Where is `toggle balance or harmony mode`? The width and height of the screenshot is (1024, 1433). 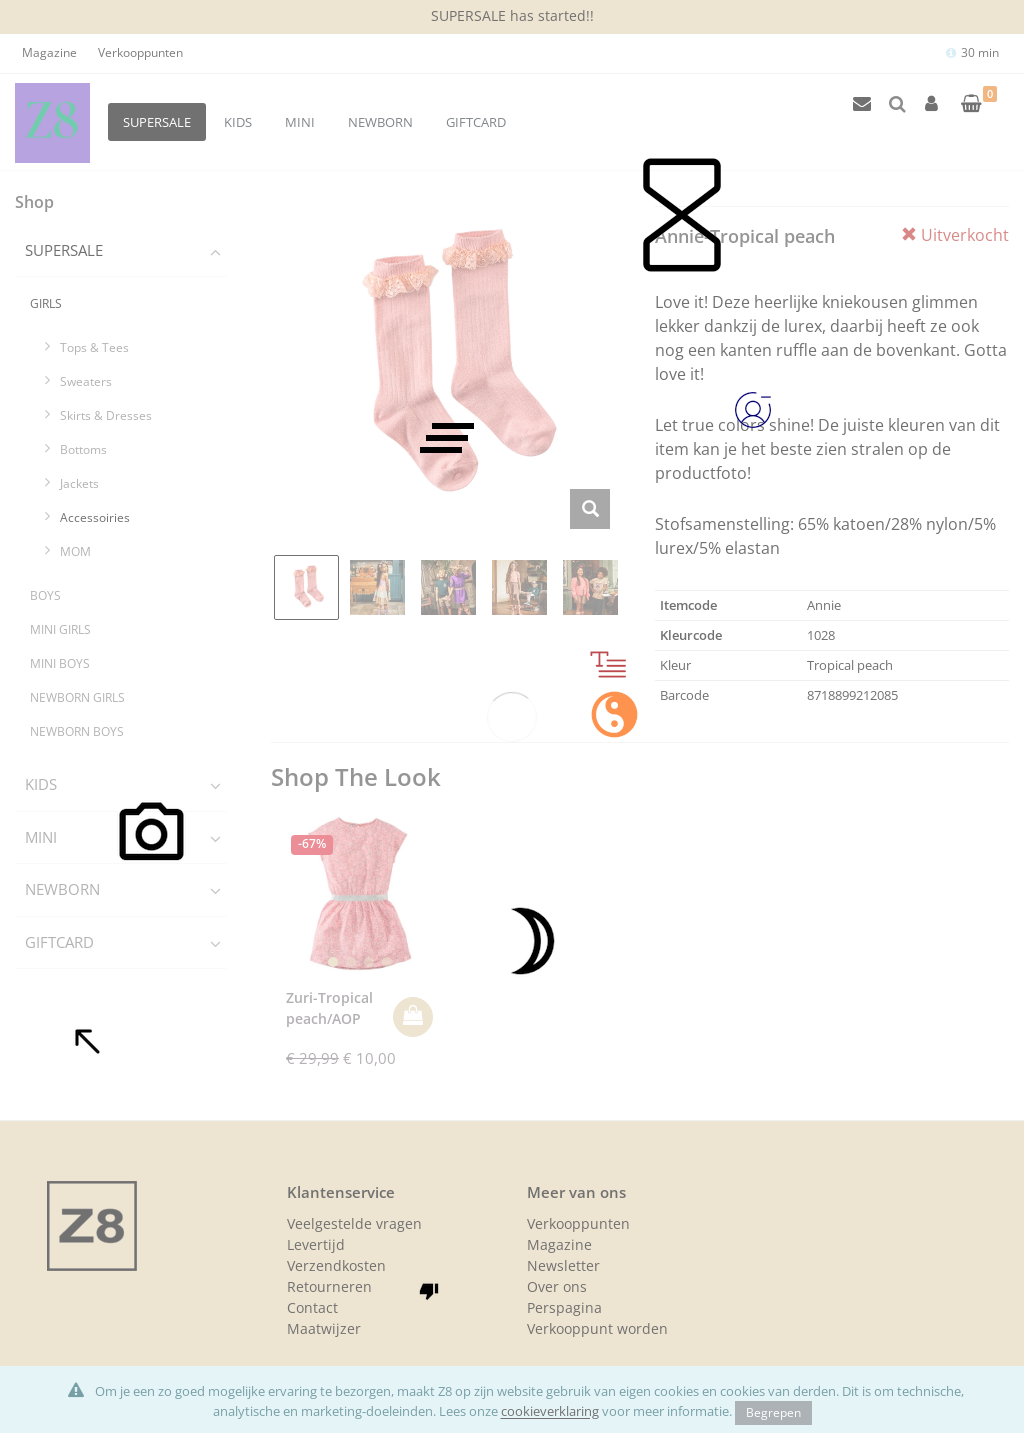
toggle balance or harmony mode is located at coordinates (614, 714).